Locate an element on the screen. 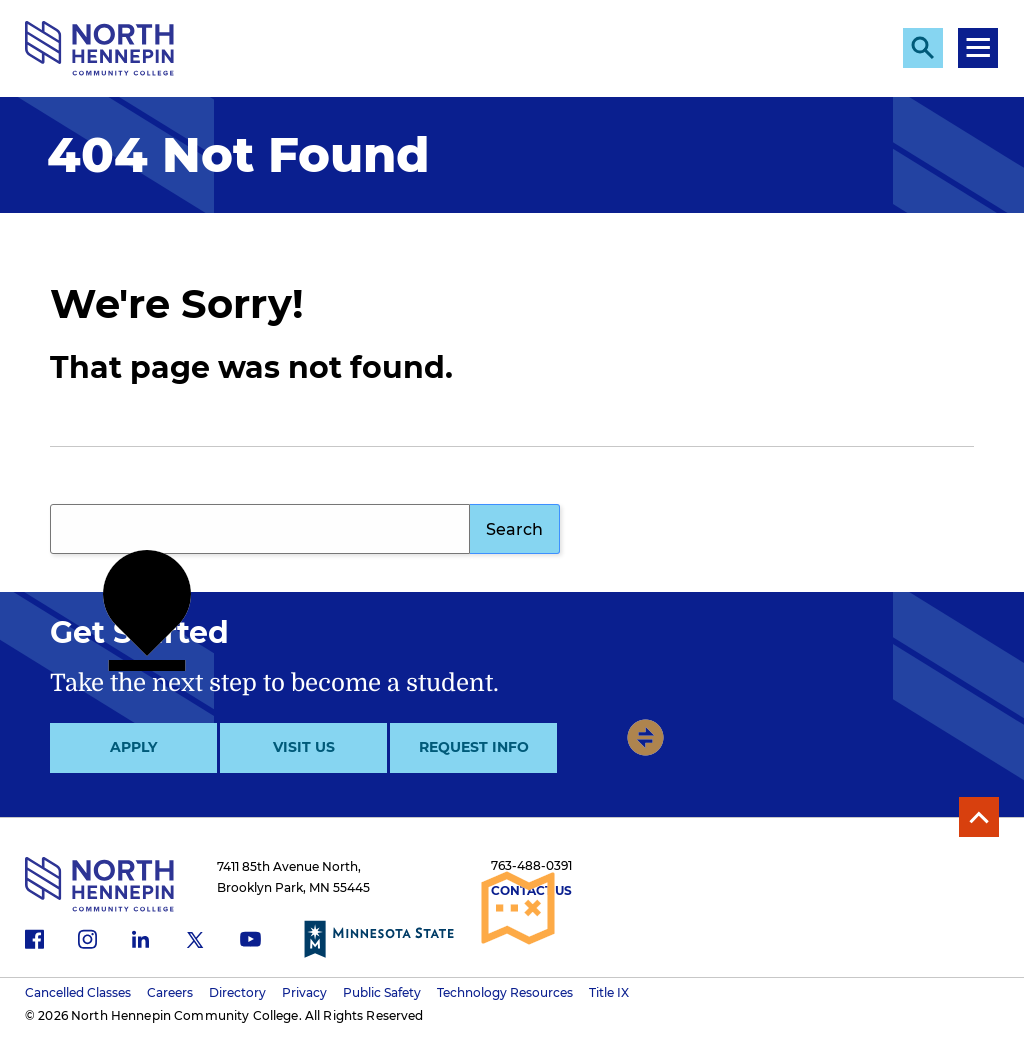 This screenshot has width=1024, height=1037. exchange or swap currencies is located at coordinates (645, 737).